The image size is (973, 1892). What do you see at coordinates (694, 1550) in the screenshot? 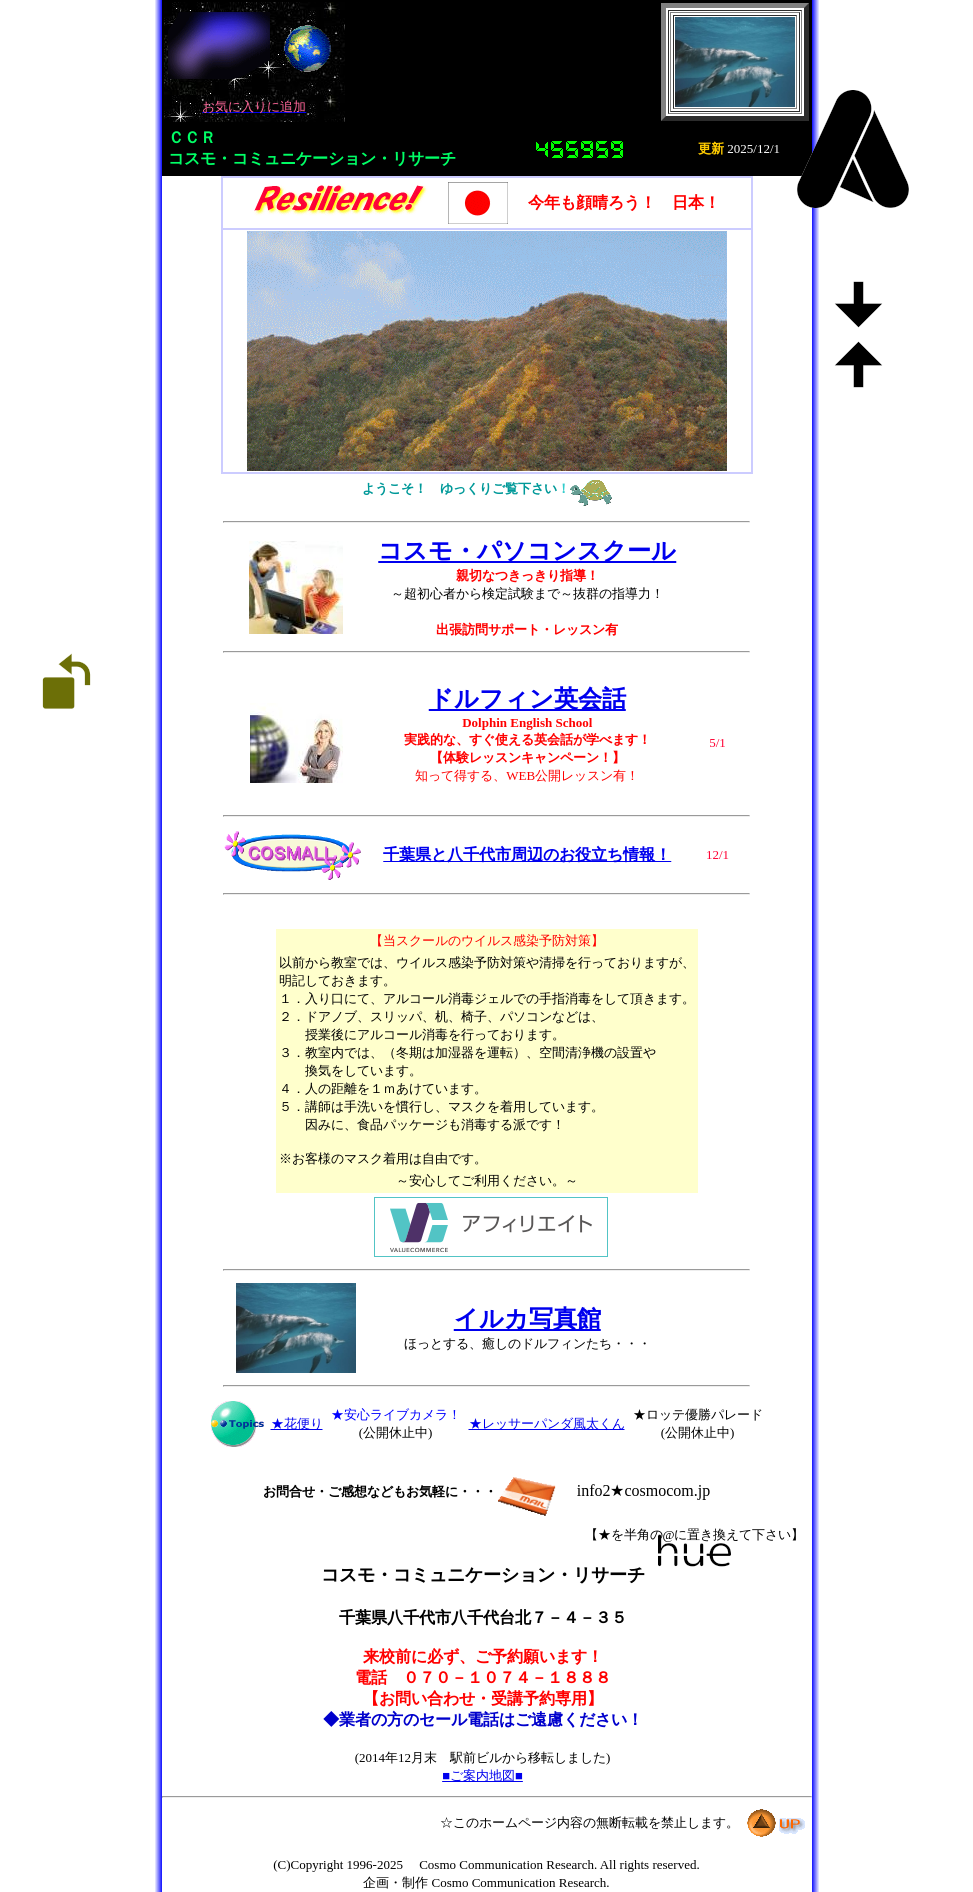
I see `open Philips Hue smart lighting app` at bounding box center [694, 1550].